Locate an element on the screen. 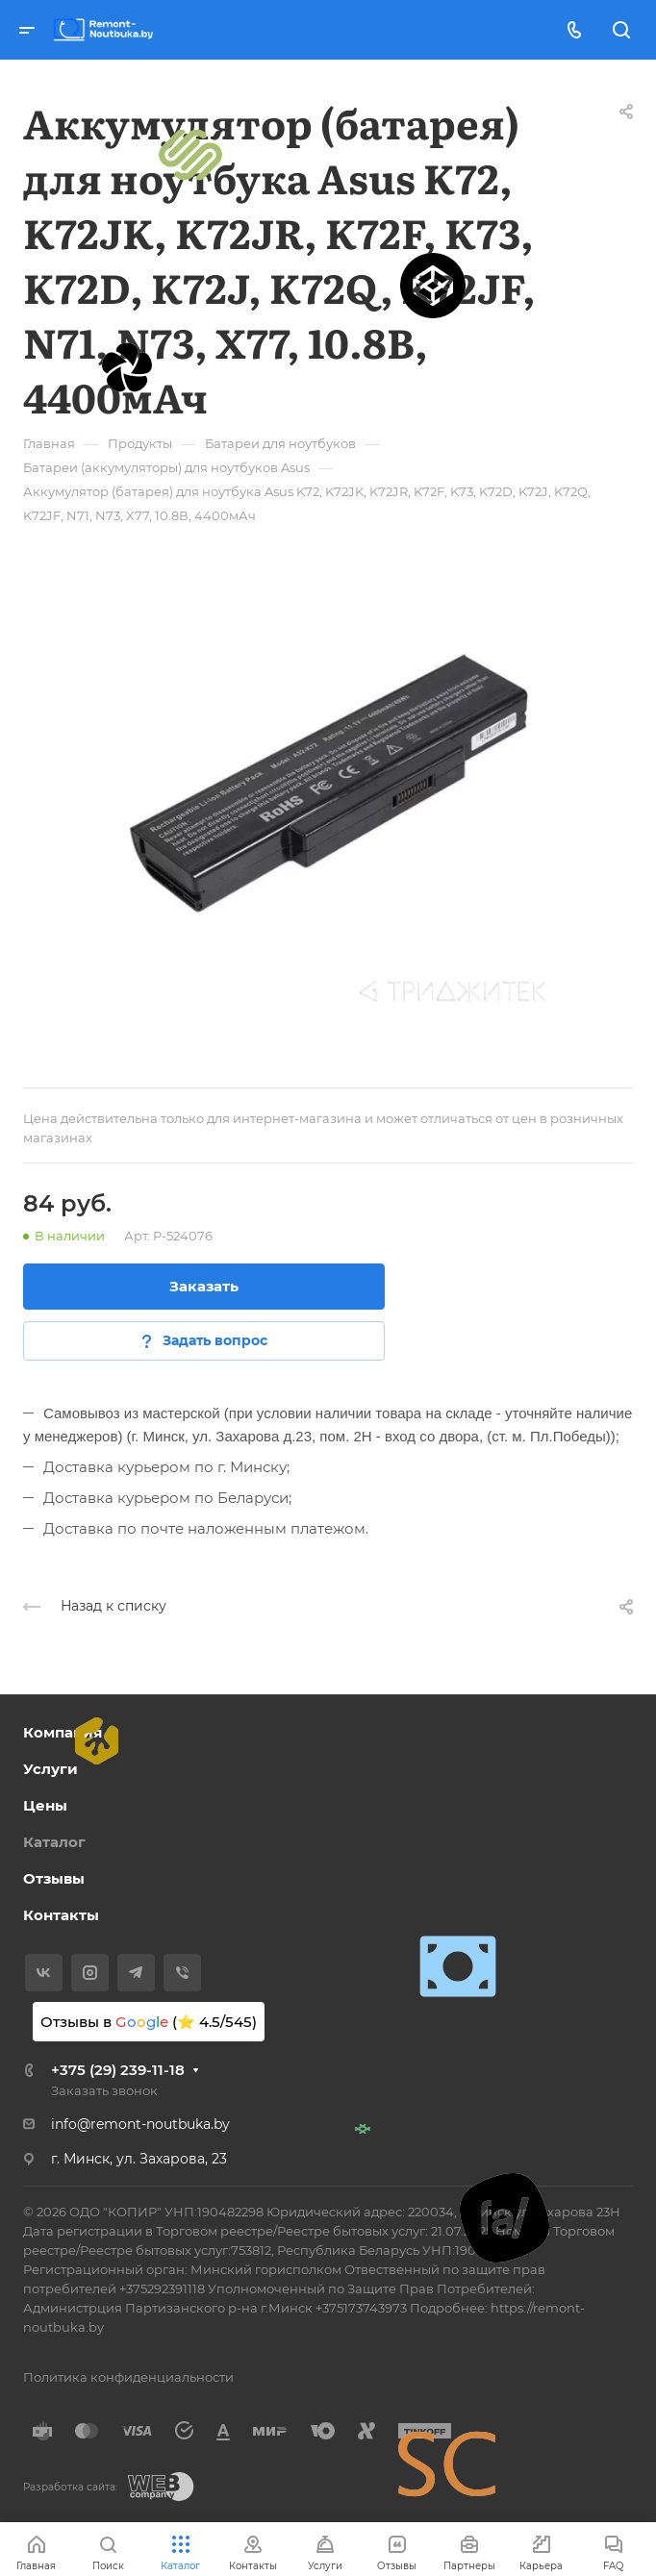 The image size is (656, 2576). visit or link to Squarespace website is located at coordinates (190, 155).